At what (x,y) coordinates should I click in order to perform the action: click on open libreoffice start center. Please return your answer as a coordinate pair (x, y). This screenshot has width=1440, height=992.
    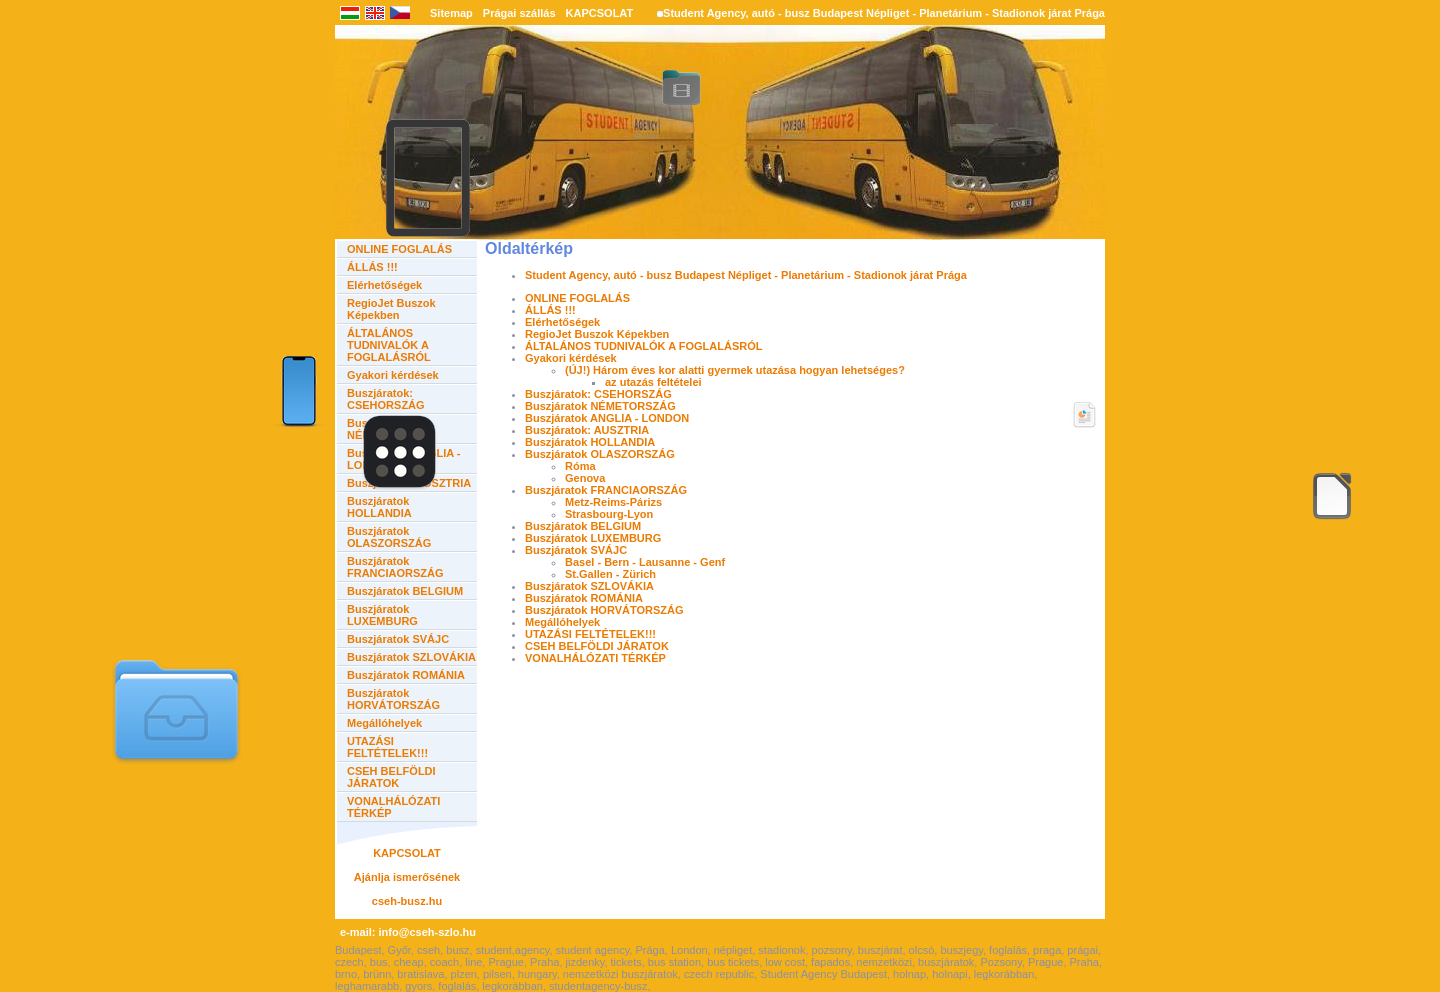
    Looking at the image, I should click on (1332, 496).